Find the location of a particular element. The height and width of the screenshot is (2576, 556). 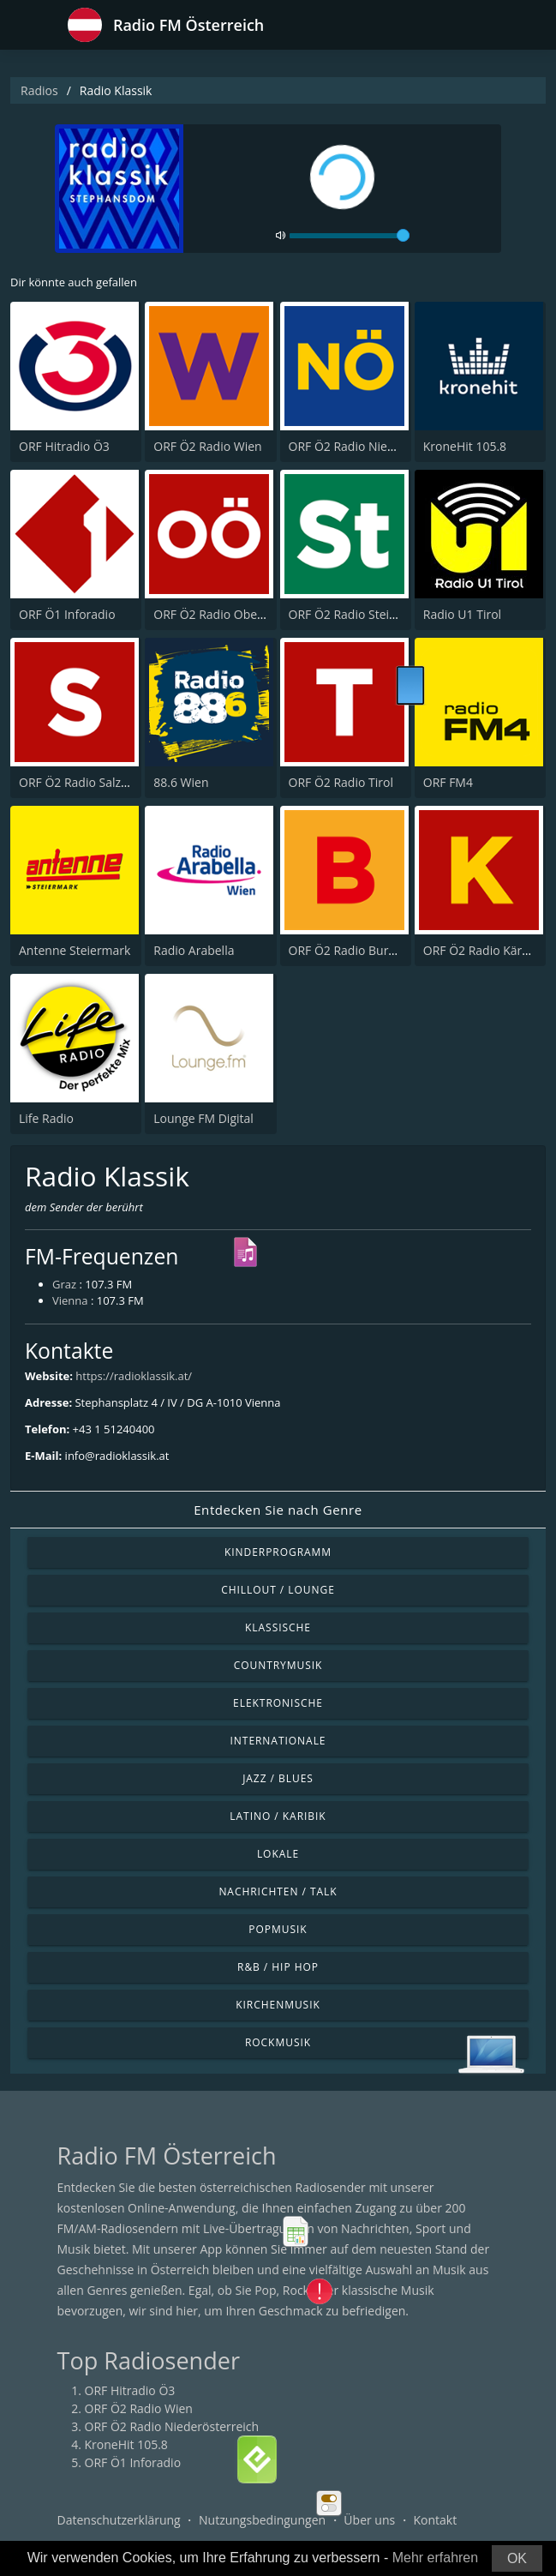

an epub ebook file is located at coordinates (257, 2459).